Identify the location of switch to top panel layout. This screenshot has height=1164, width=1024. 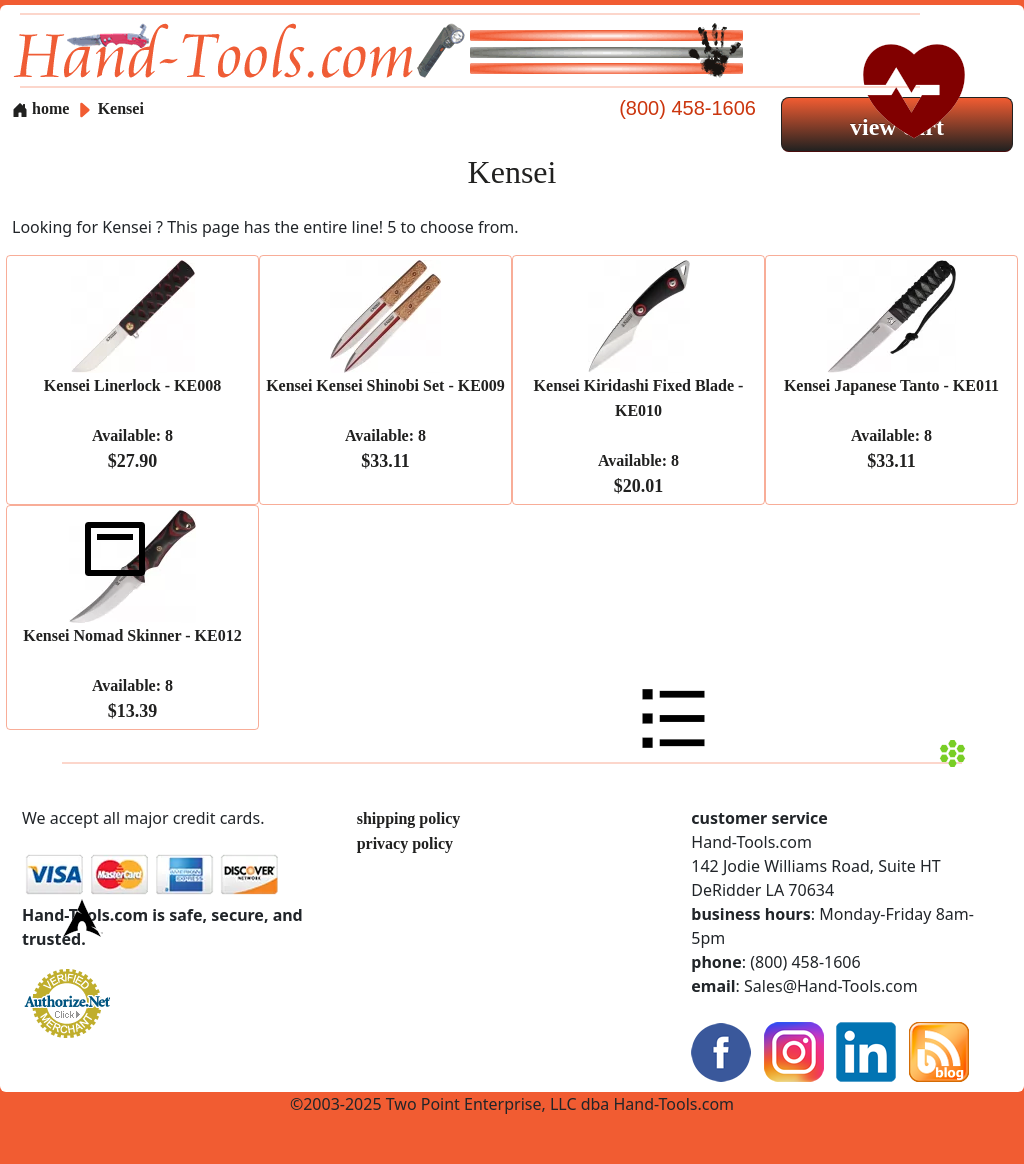
(115, 549).